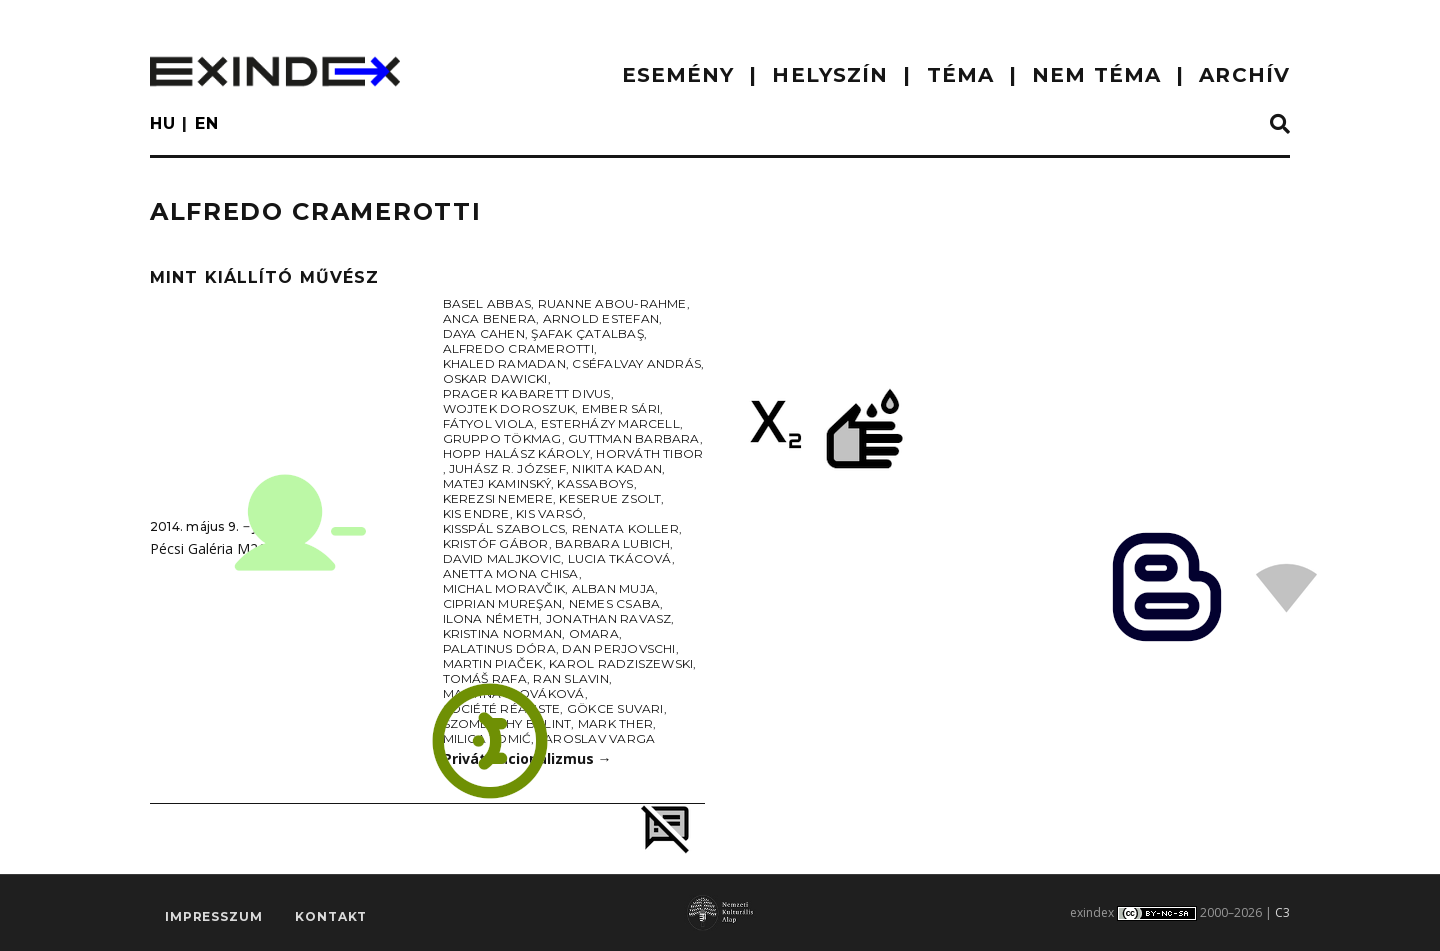 The image size is (1440, 951). What do you see at coordinates (768, 424) in the screenshot?
I see `format text as subscript` at bounding box center [768, 424].